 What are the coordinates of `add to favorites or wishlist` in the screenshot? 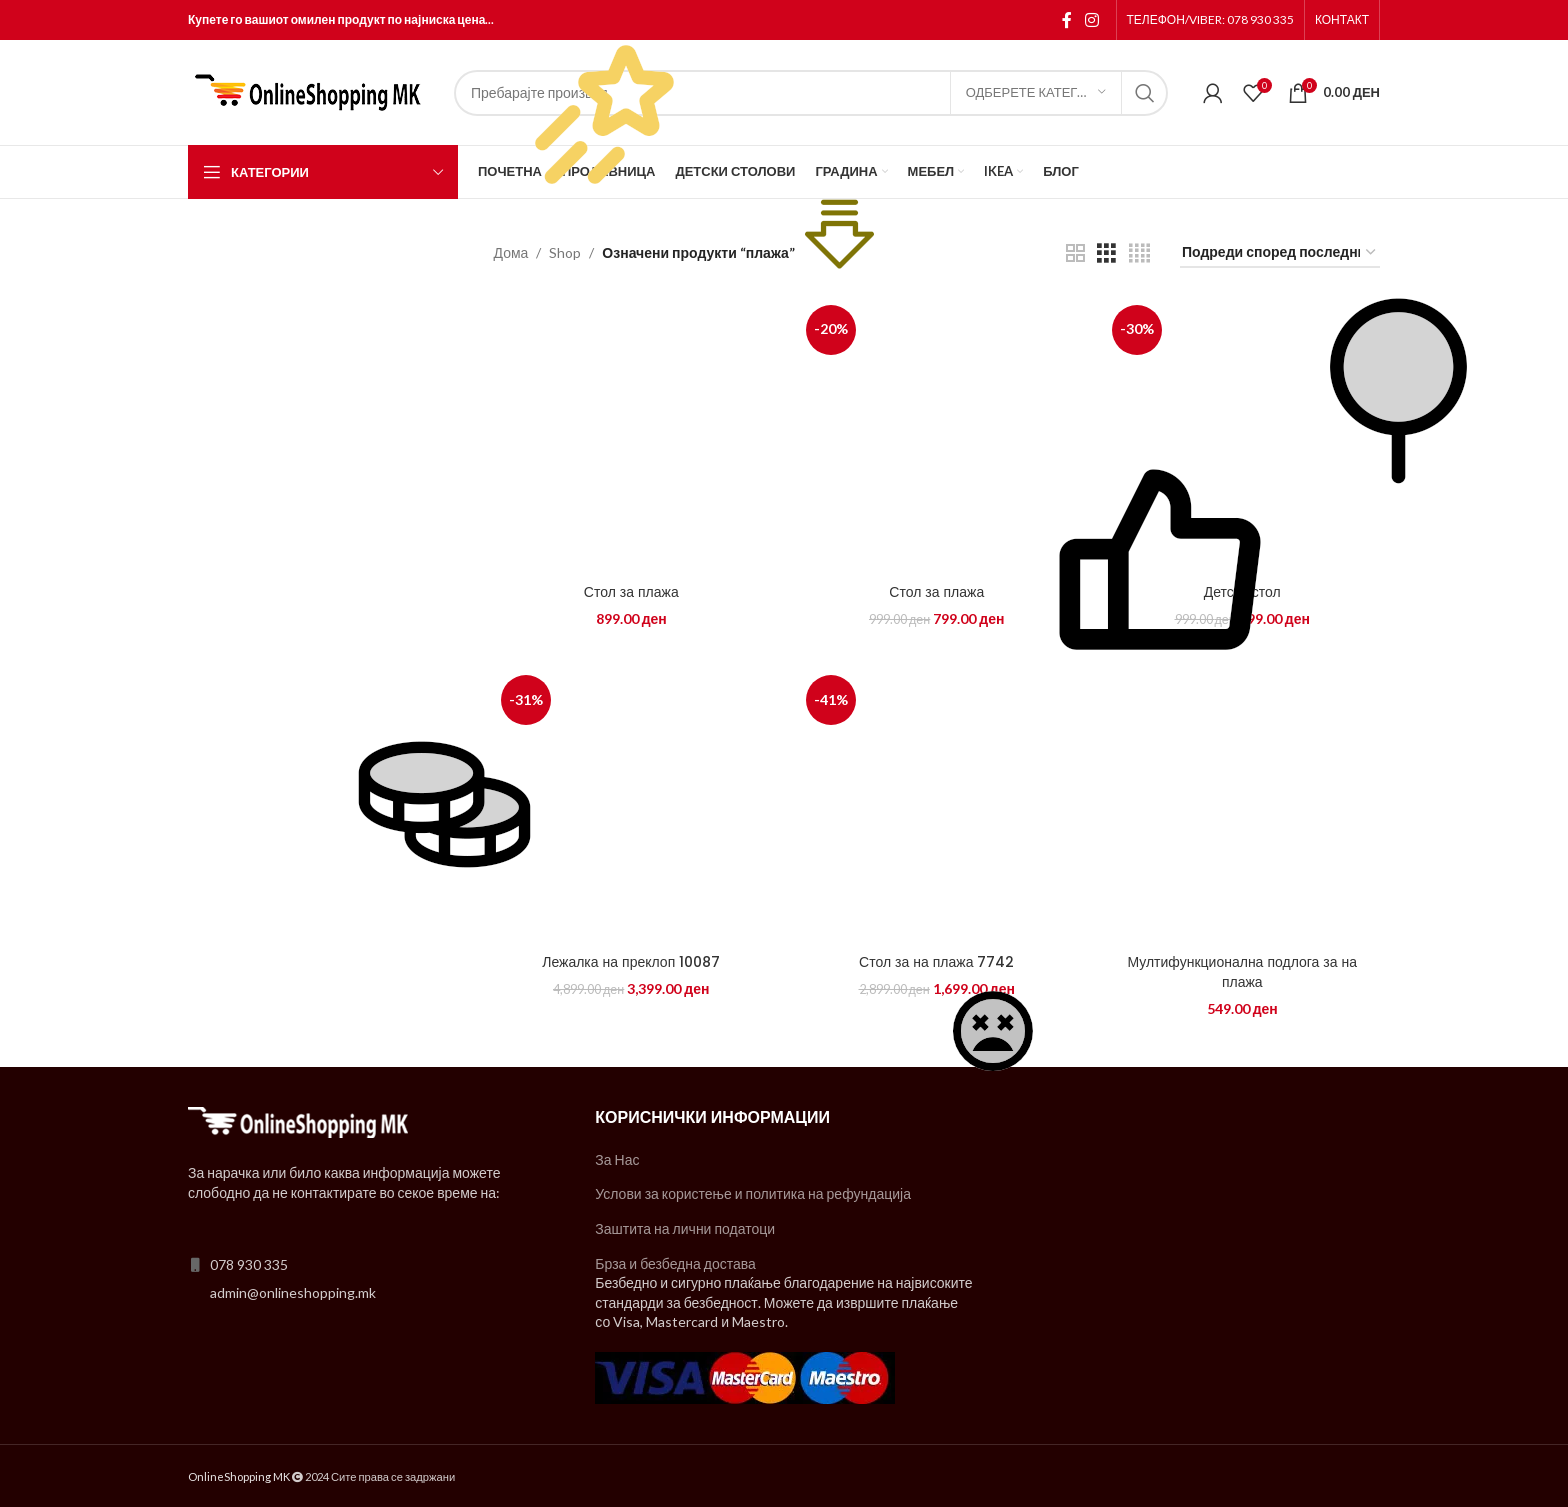 It's located at (604, 114).